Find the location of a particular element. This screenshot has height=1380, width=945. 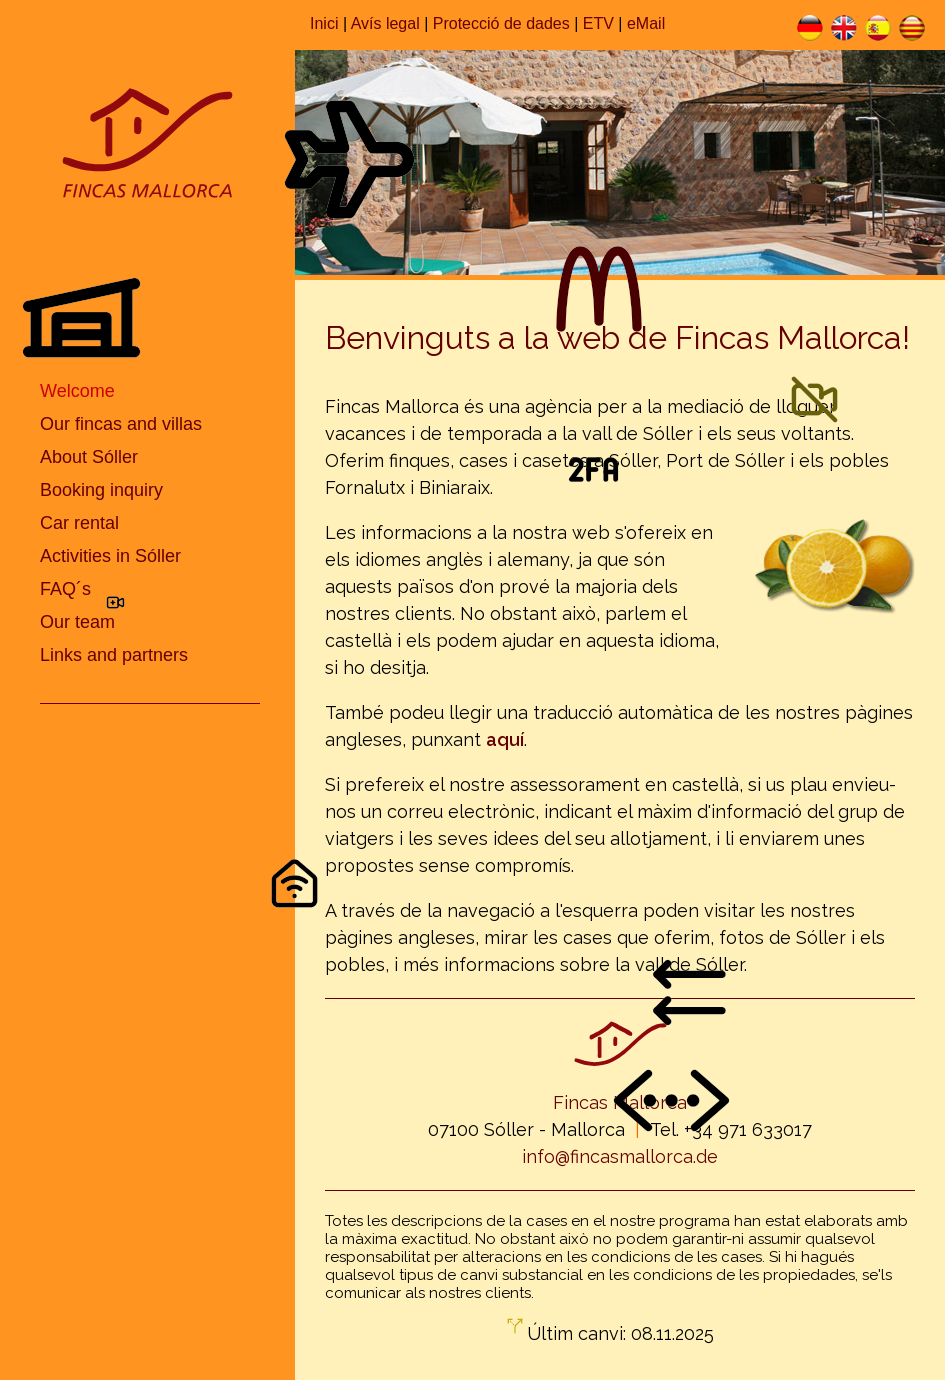

access warehouse or storage inventory is located at coordinates (81, 321).